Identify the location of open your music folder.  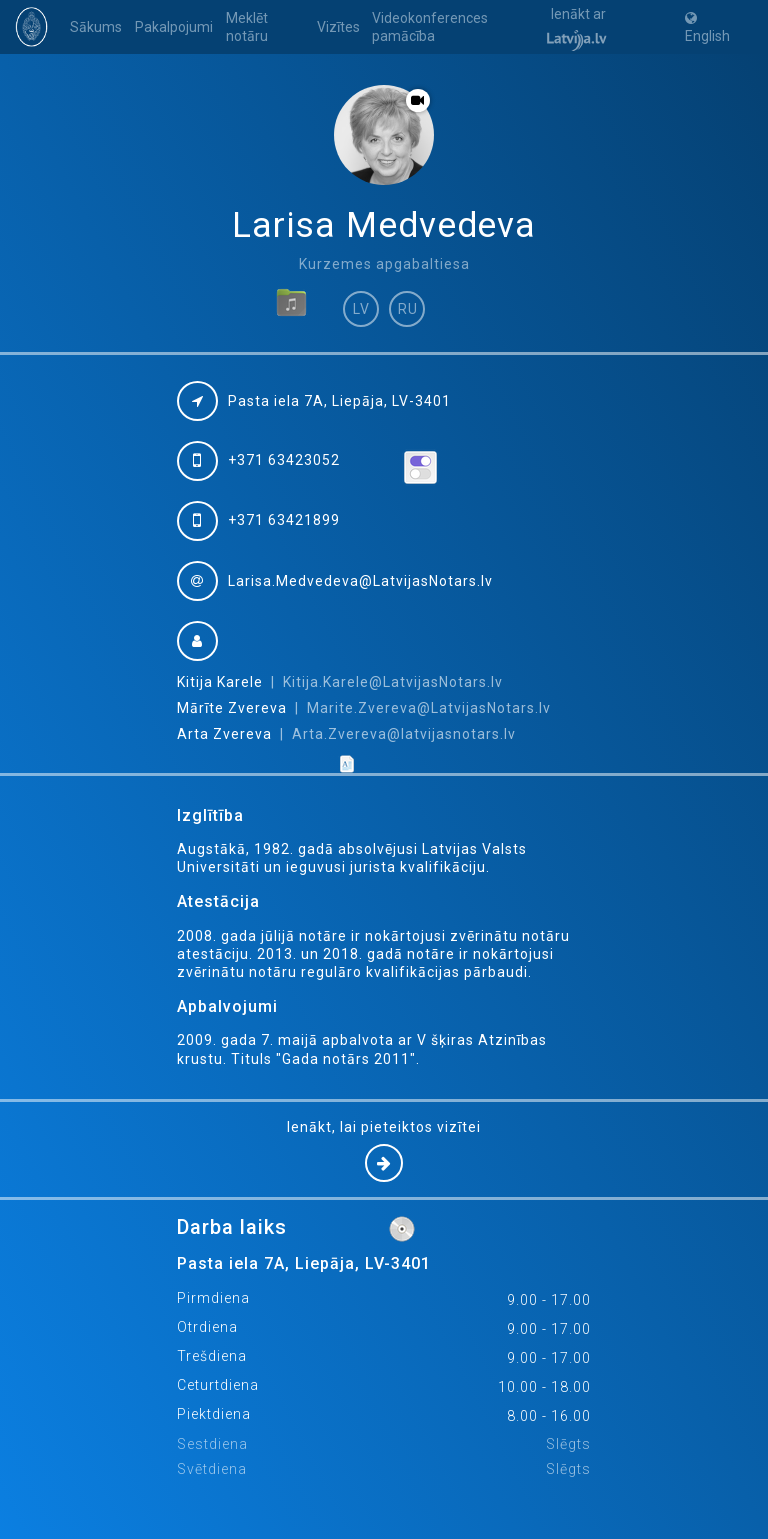
(291, 302).